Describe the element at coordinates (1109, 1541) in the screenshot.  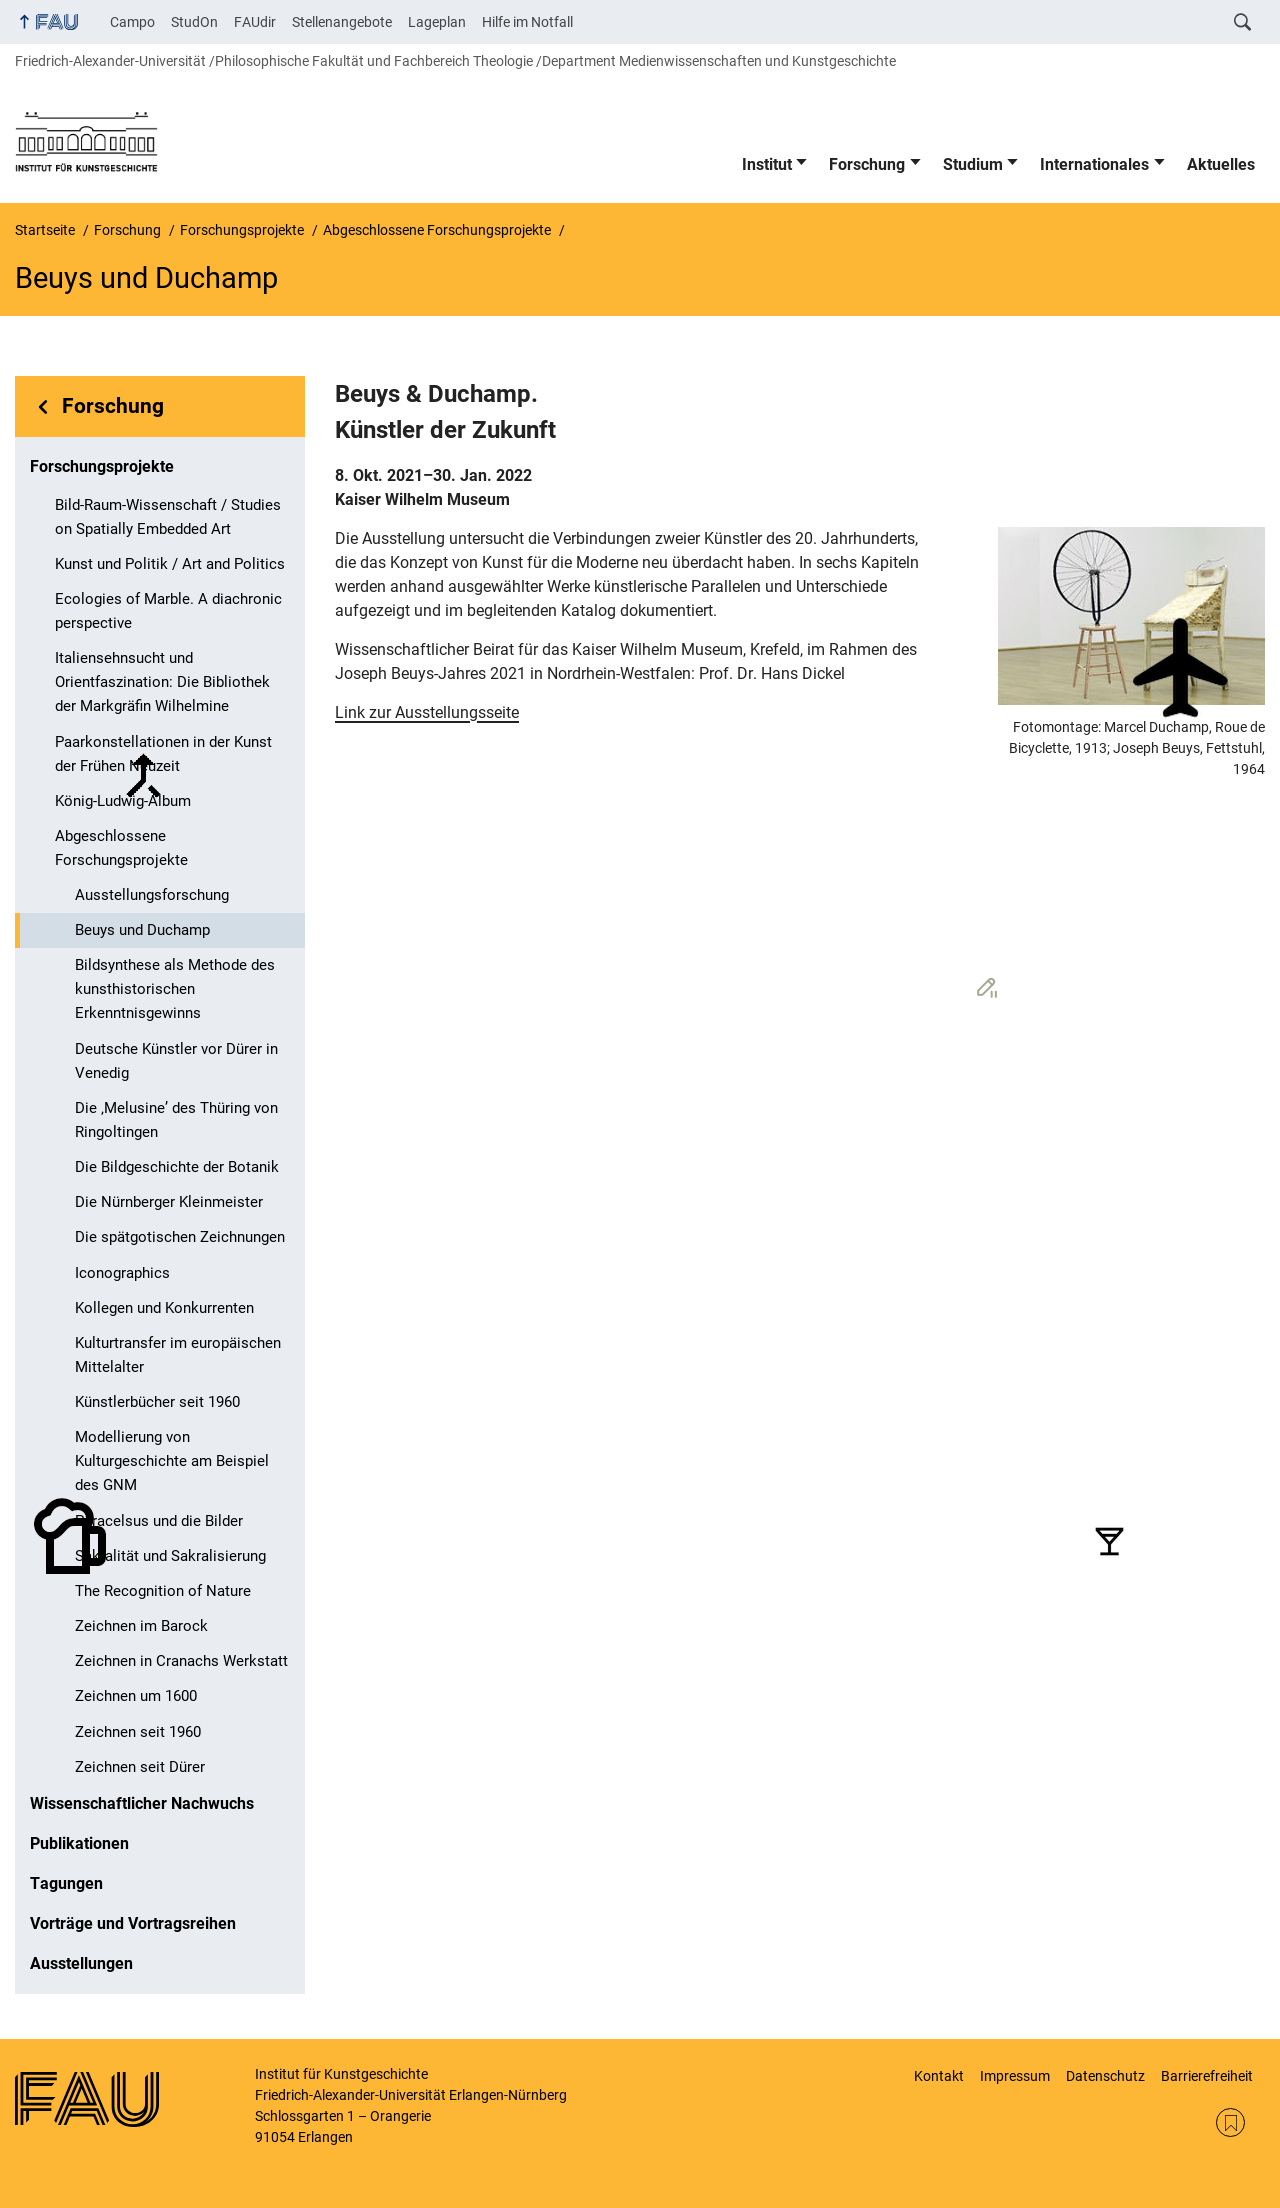
I see `find nearby bars or nightlife` at that location.